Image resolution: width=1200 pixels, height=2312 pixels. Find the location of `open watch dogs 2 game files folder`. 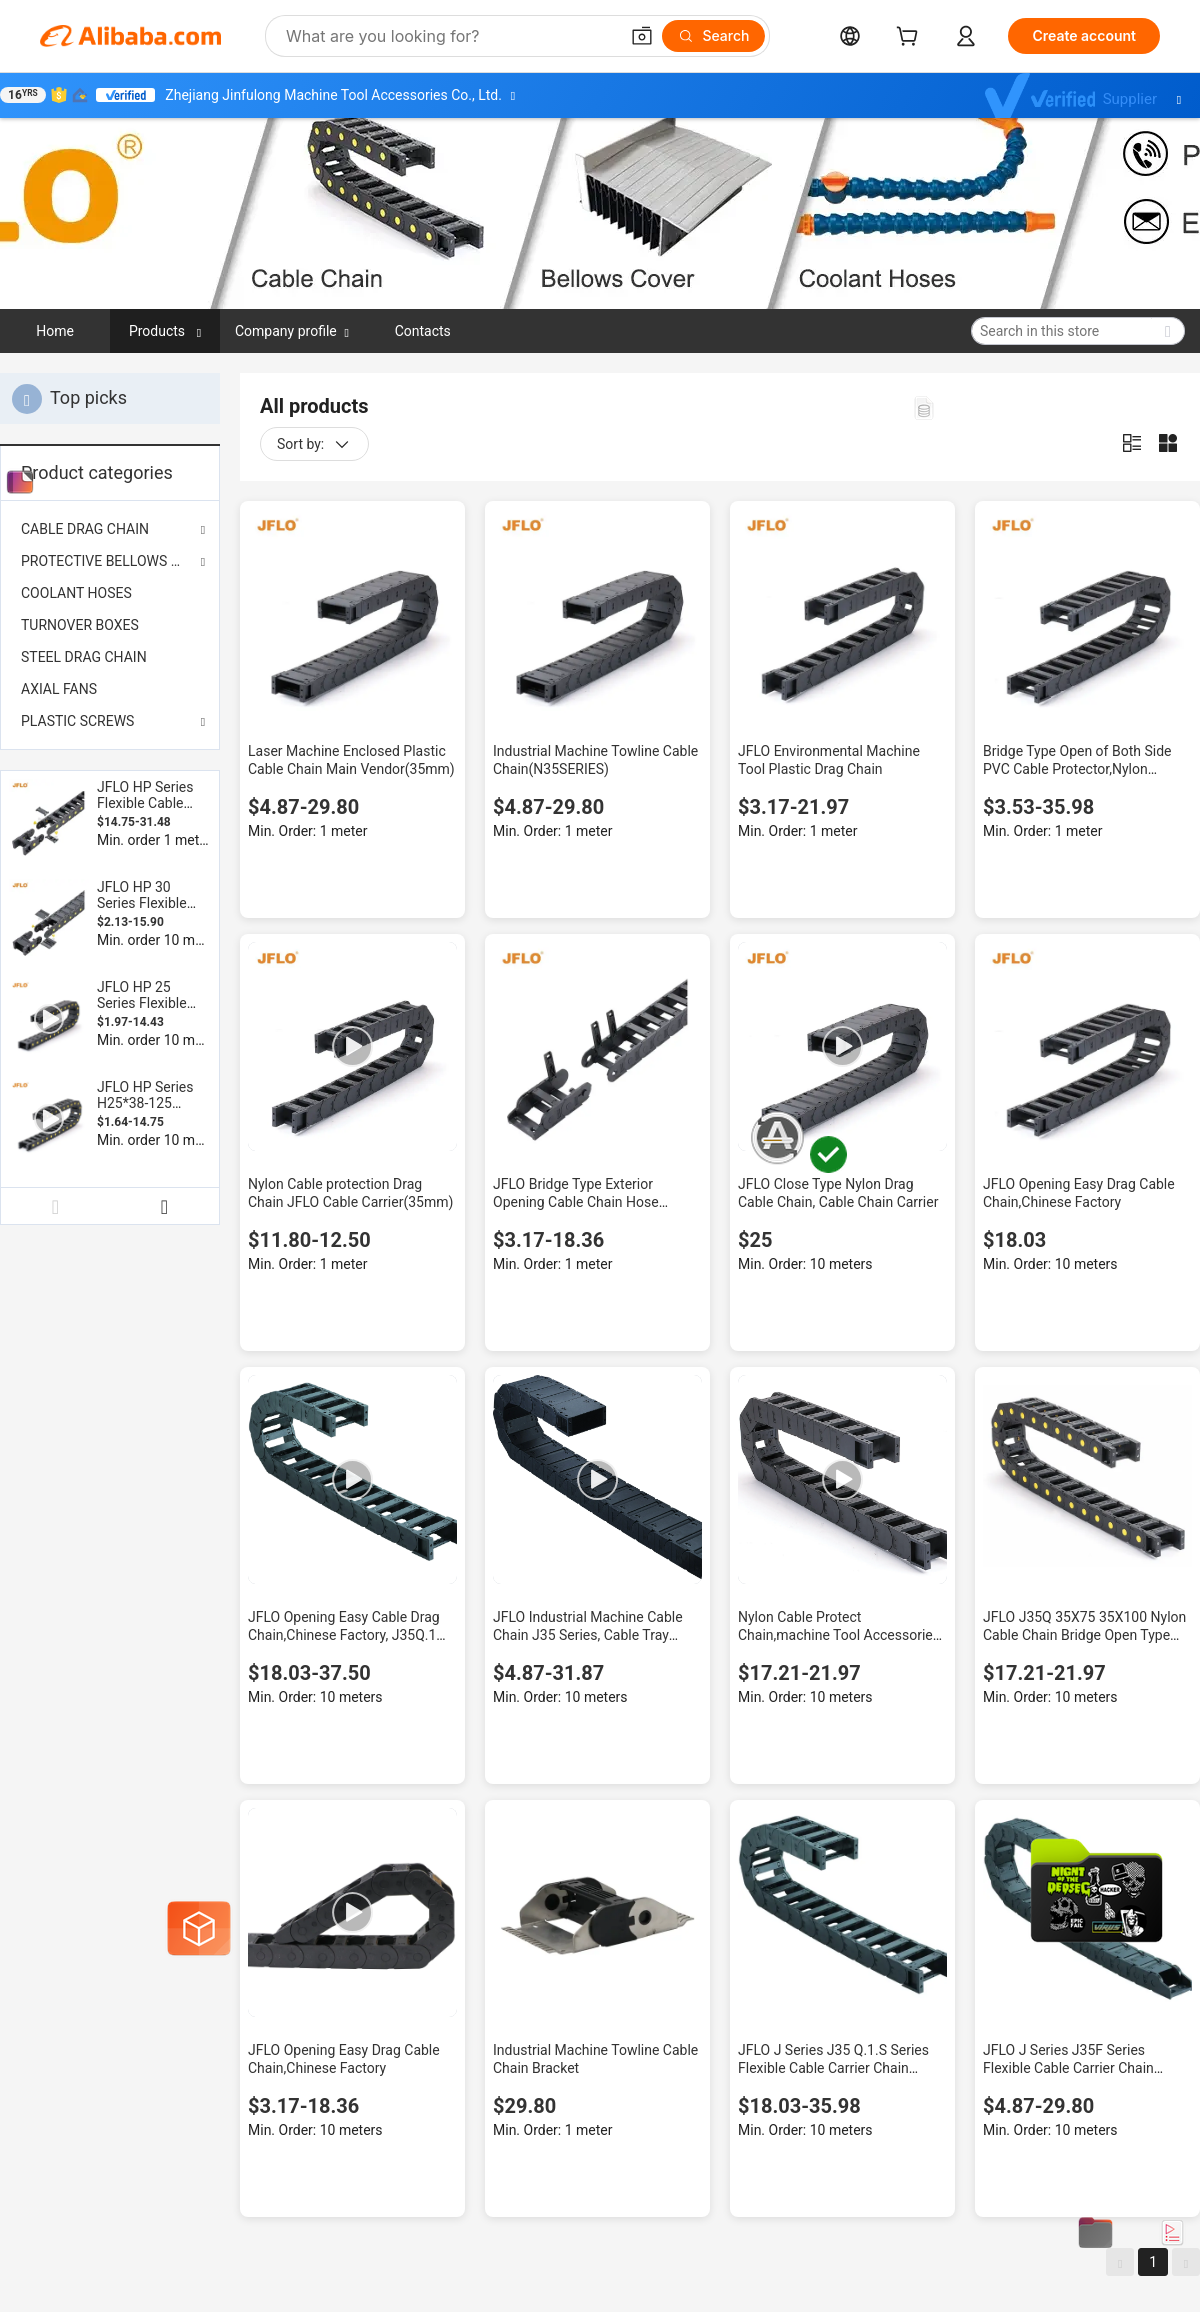

open watch dogs 2 game files folder is located at coordinates (1096, 1894).